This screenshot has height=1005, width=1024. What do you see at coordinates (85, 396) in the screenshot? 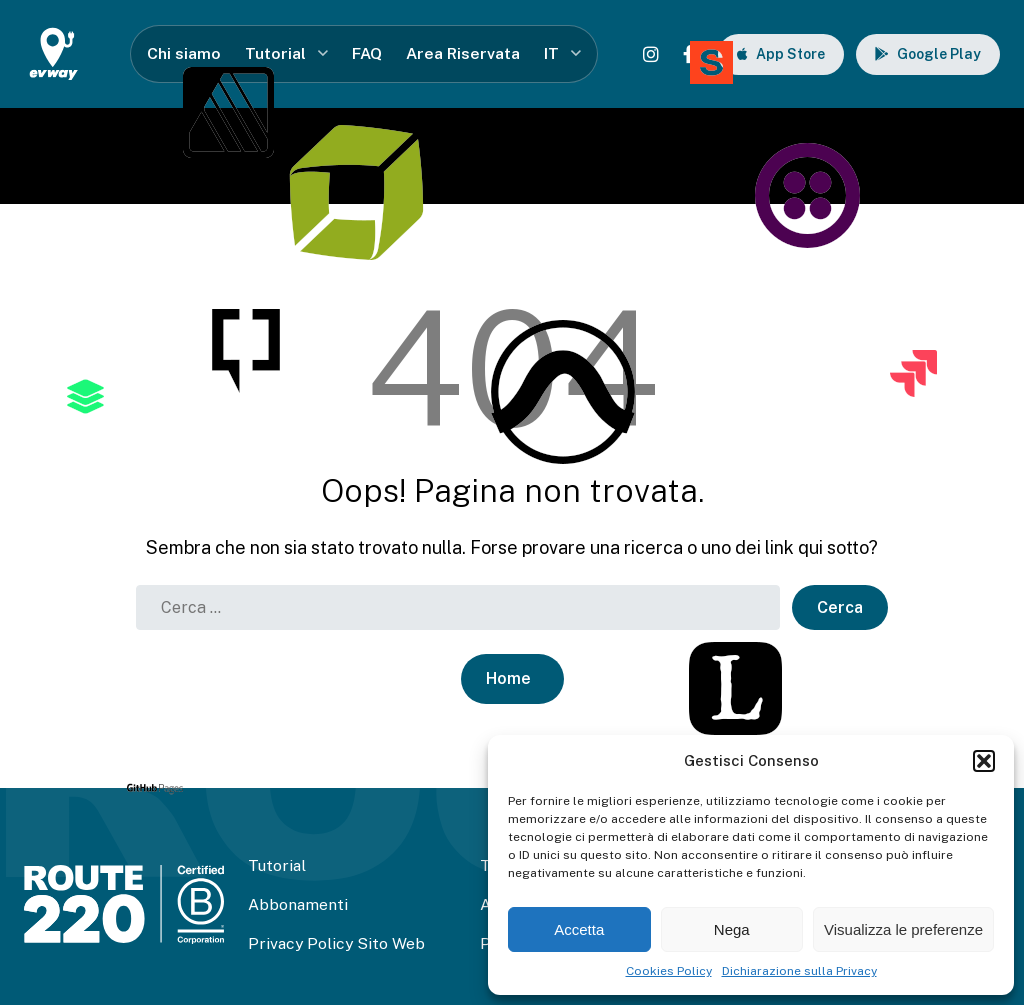
I see `open onlyoffice application` at bounding box center [85, 396].